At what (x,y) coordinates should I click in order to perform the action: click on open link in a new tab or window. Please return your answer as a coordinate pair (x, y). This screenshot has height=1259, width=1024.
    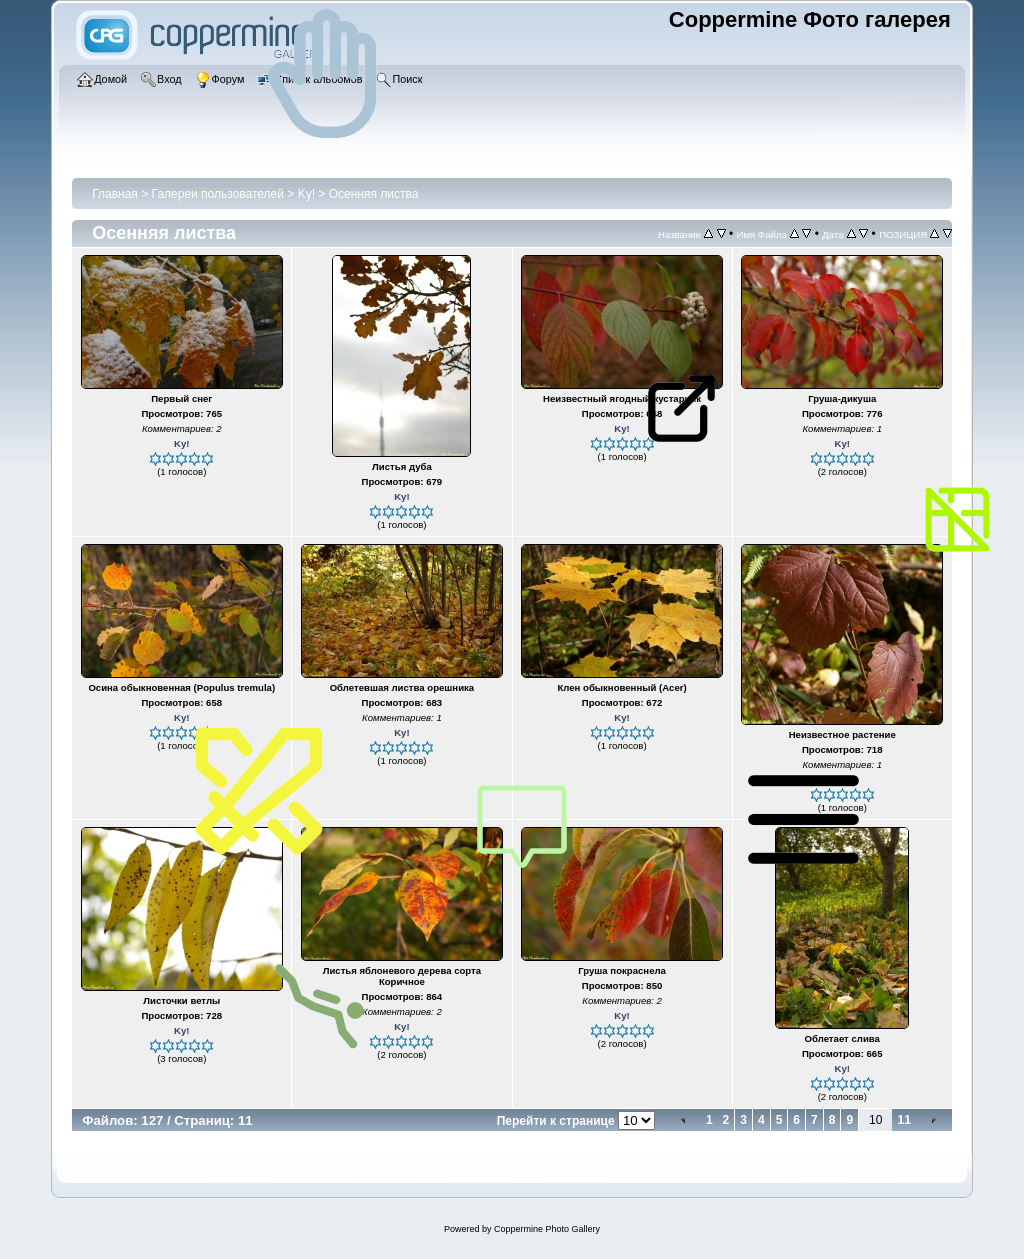
    Looking at the image, I should click on (681, 408).